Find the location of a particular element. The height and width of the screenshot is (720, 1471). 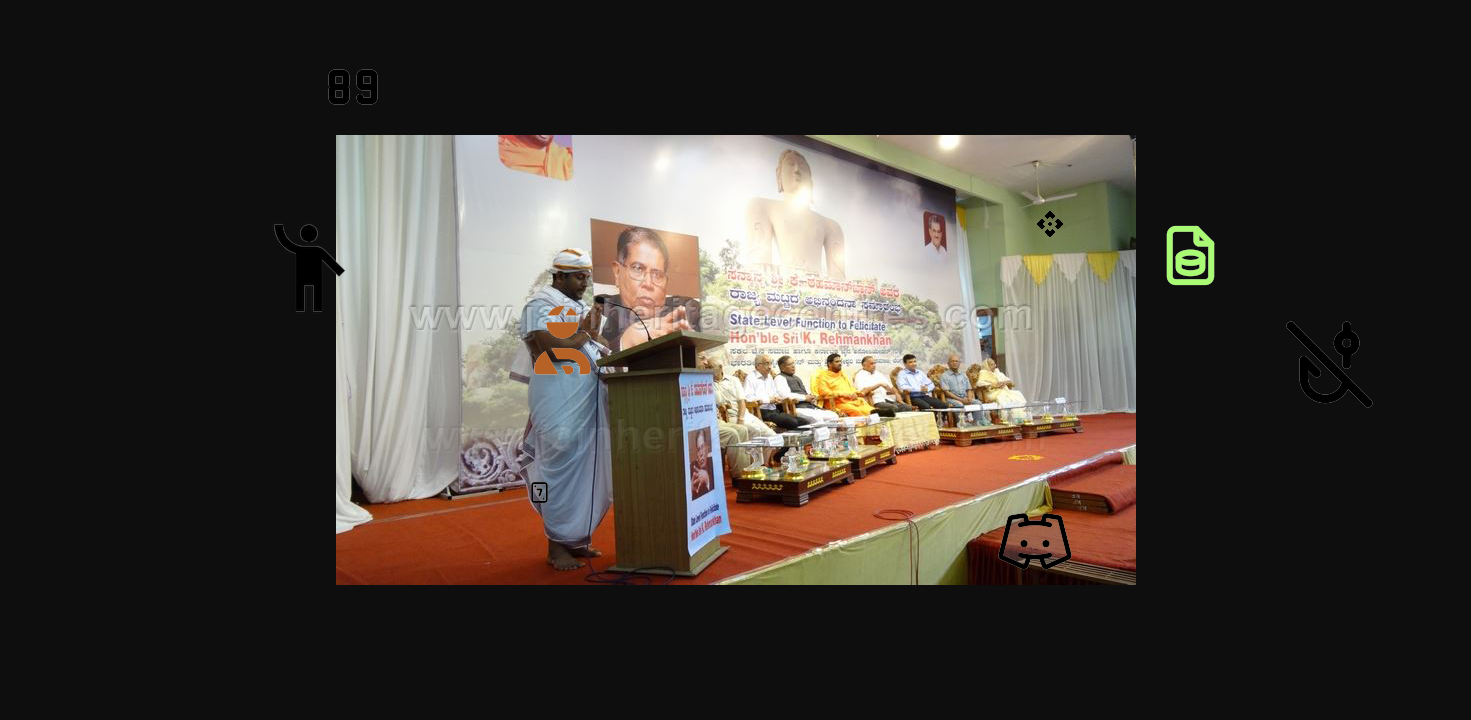

indicates an injured or hurt user is located at coordinates (562, 339).